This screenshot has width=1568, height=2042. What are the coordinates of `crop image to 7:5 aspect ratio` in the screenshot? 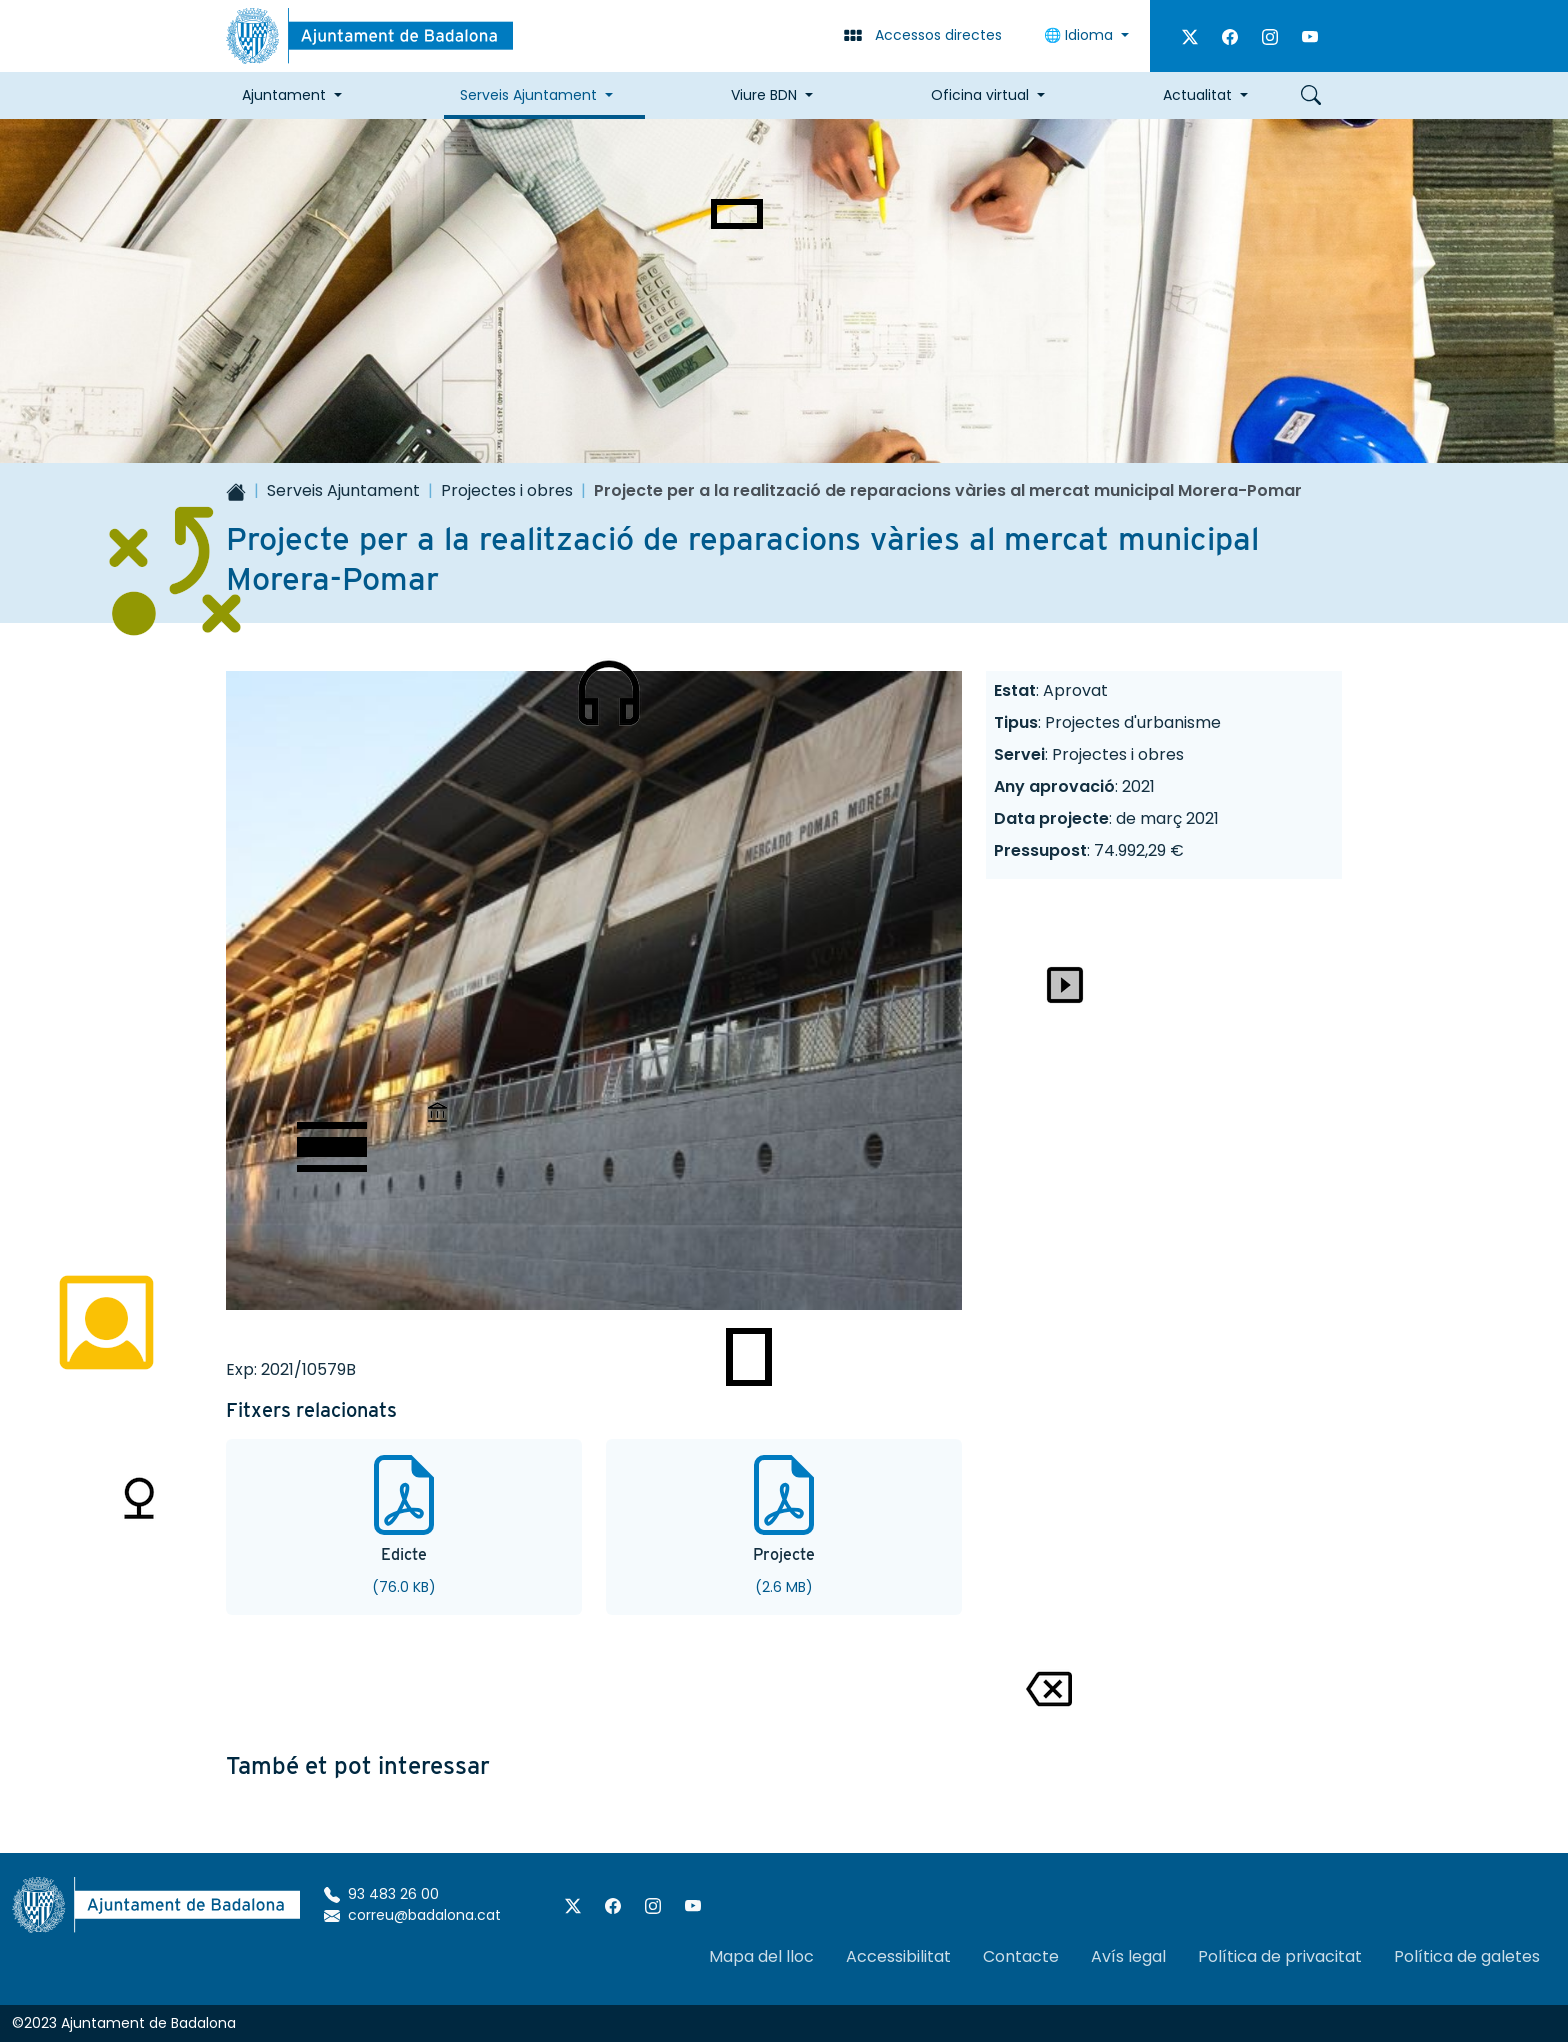 It's located at (737, 214).